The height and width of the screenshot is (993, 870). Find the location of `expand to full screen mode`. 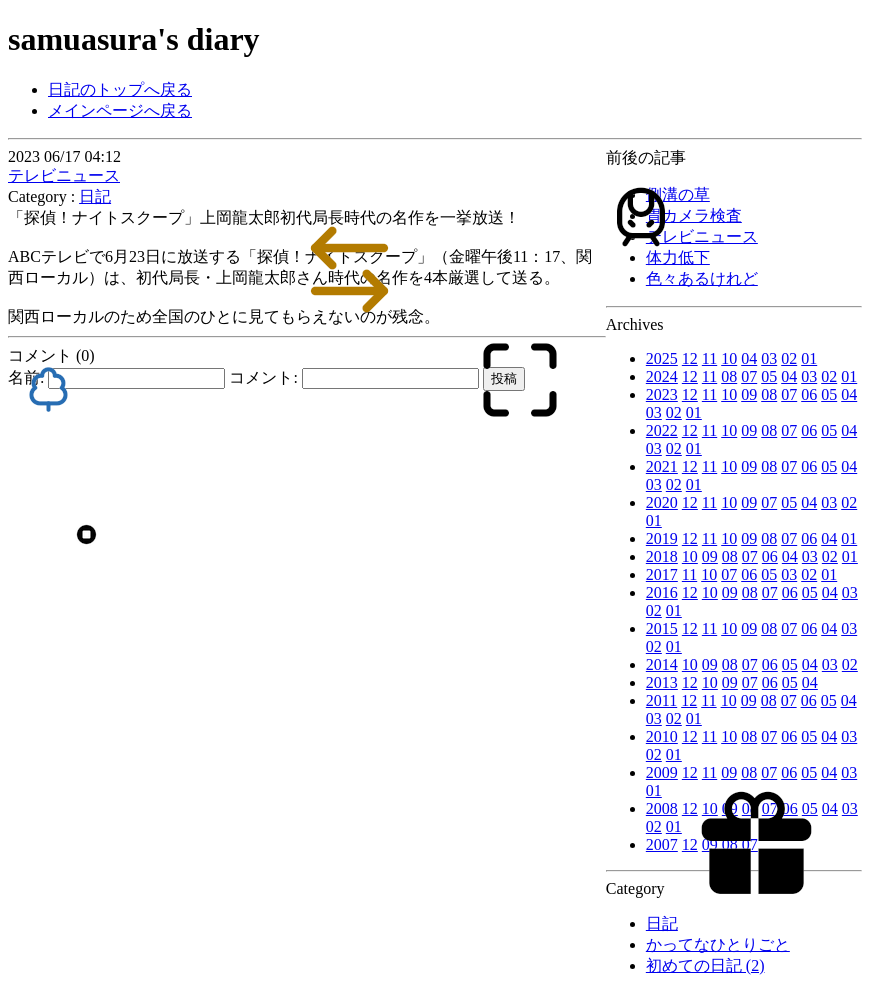

expand to full screen mode is located at coordinates (520, 380).